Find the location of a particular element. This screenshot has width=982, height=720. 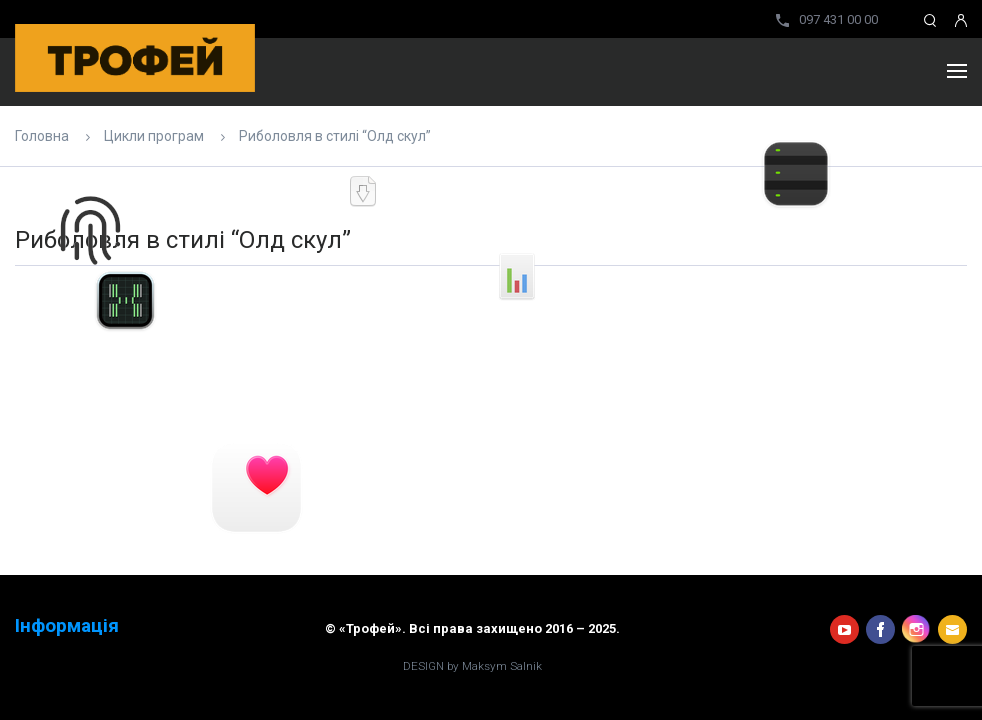

open the Health app to view fitness and wellness data is located at coordinates (256, 487).